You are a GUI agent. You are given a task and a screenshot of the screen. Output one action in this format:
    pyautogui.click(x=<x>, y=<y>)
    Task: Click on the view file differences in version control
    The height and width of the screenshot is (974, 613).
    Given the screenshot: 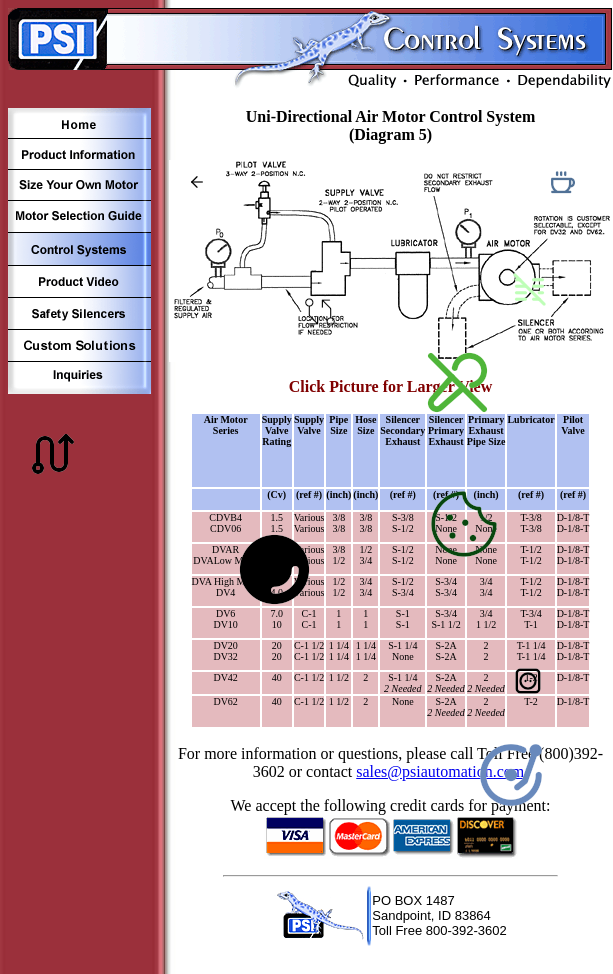 What is the action you would take?
    pyautogui.click(x=320, y=312)
    